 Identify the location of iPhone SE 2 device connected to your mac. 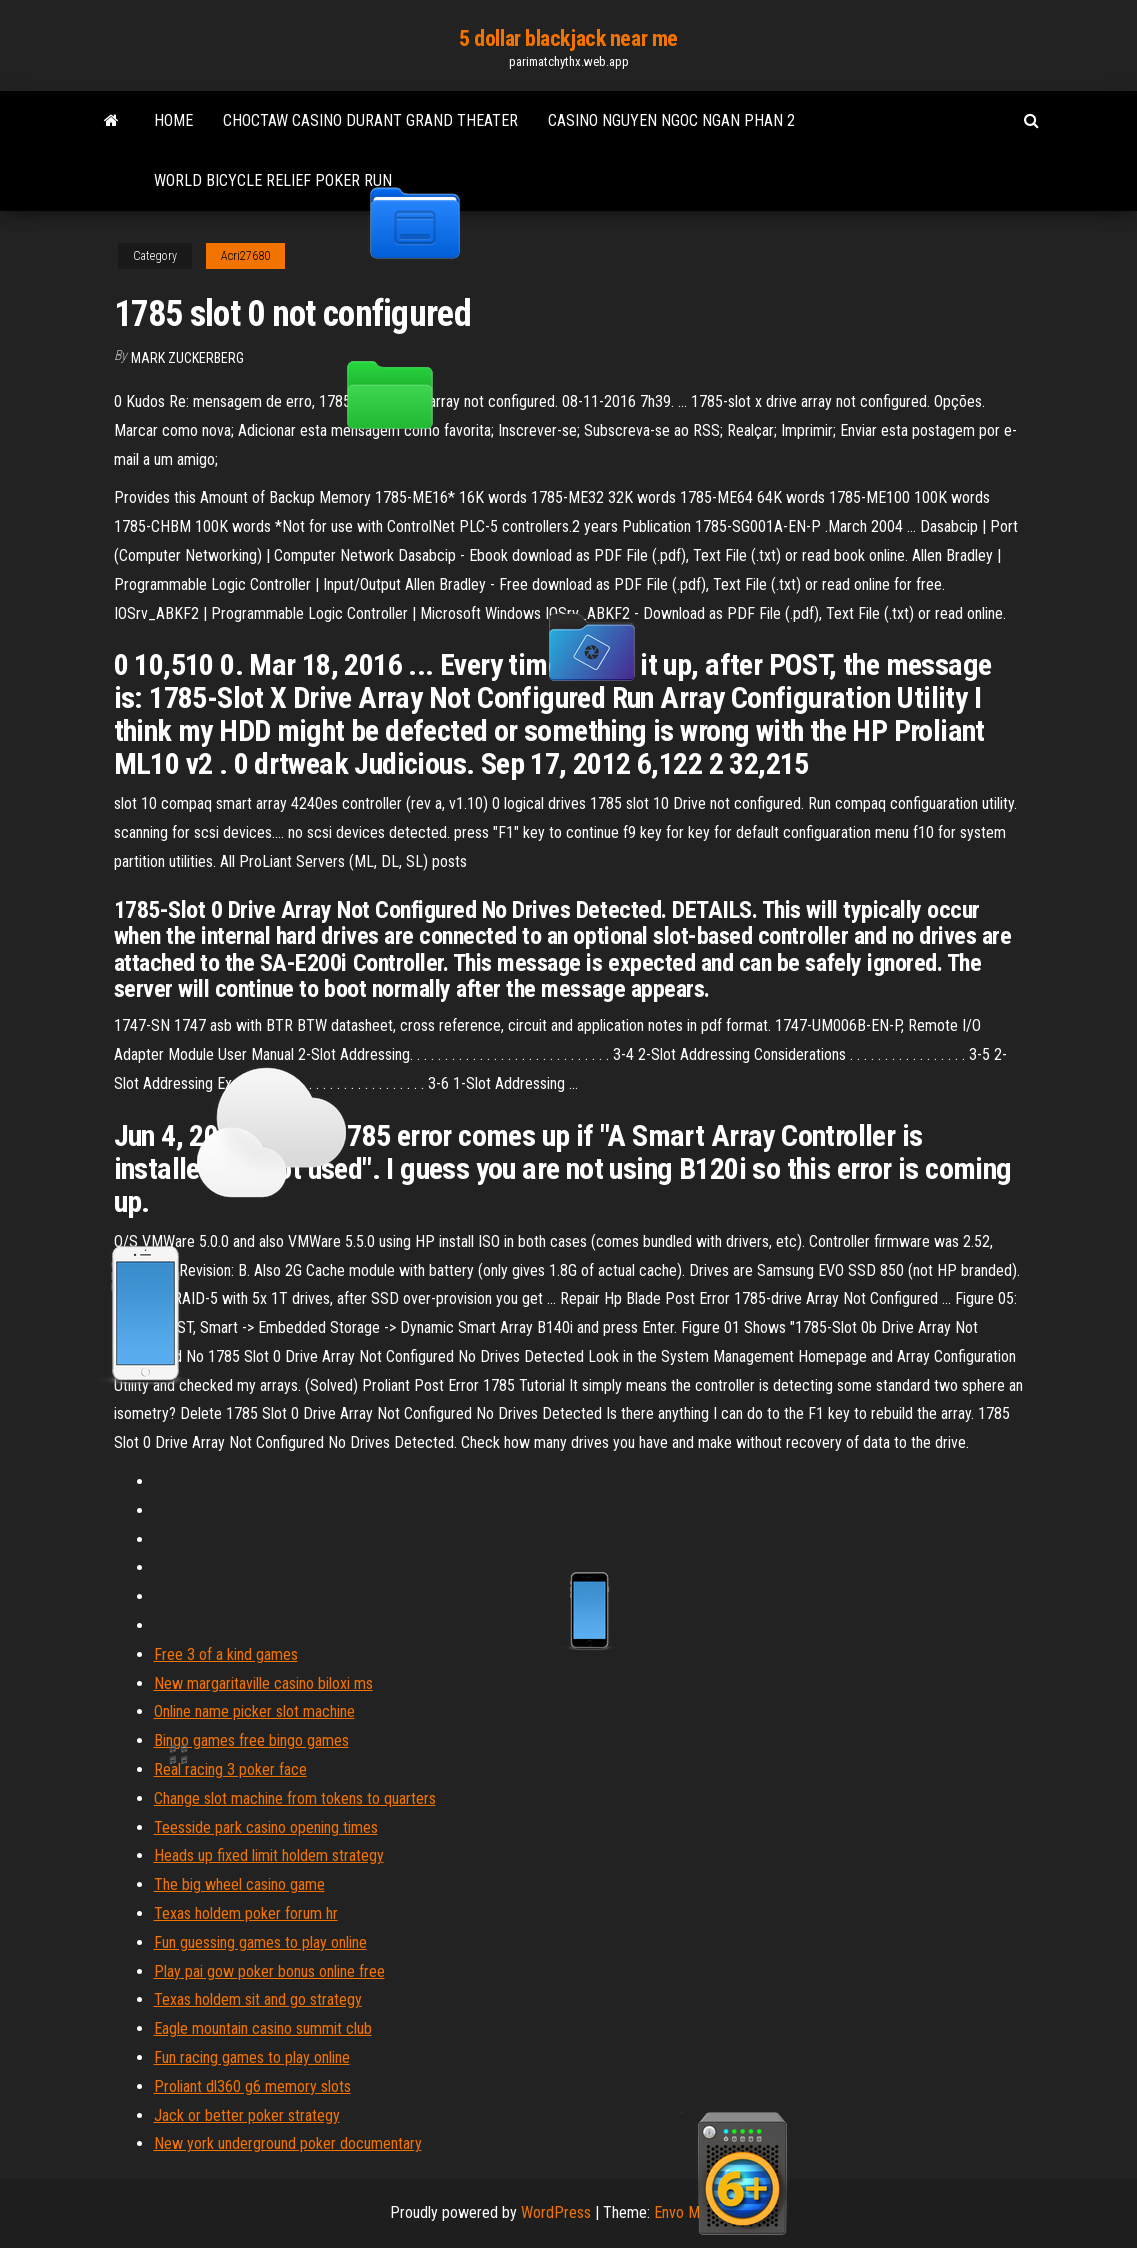
(589, 1611).